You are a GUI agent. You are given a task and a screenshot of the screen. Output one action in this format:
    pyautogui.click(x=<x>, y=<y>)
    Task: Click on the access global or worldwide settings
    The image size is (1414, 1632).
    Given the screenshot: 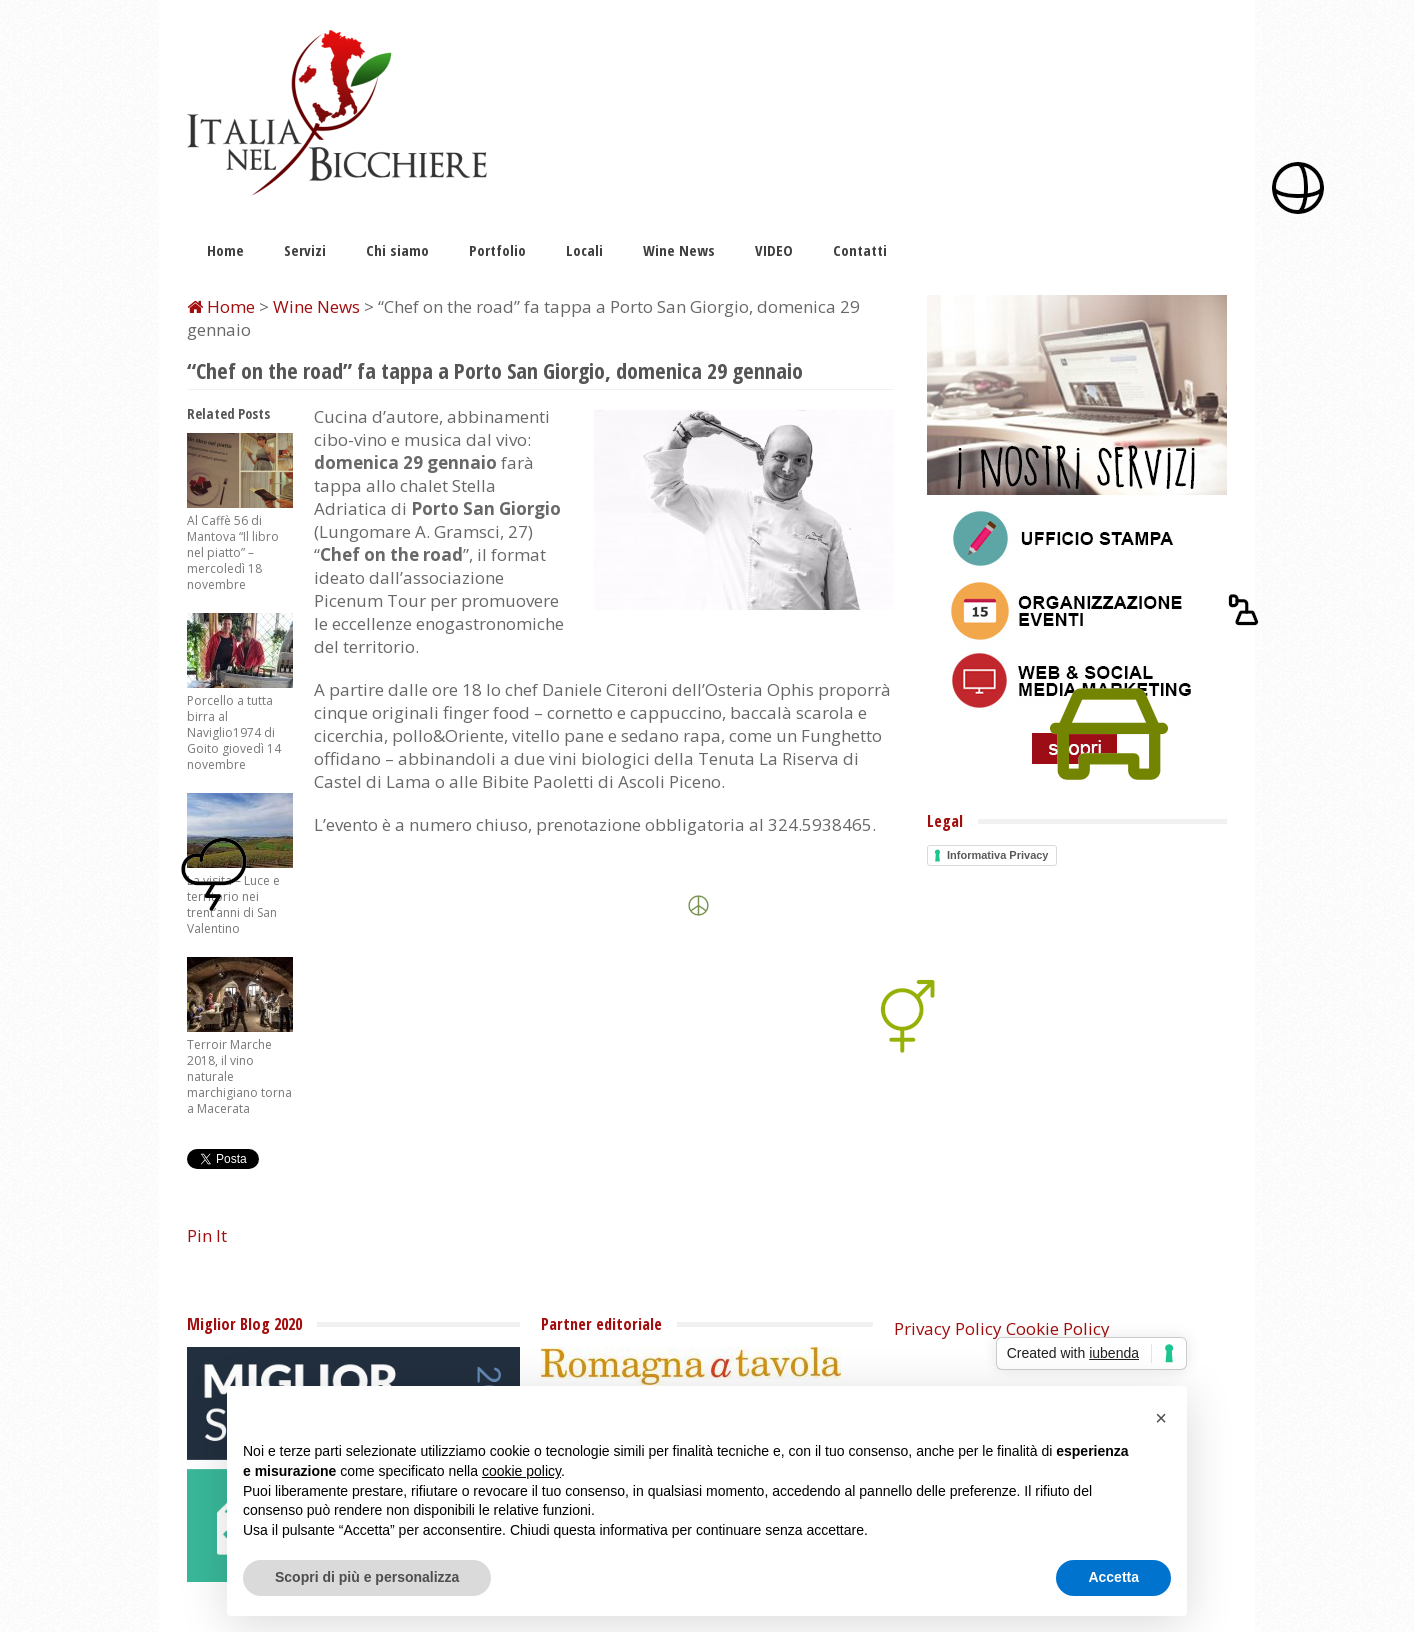 What is the action you would take?
    pyautogui.click(x=1298, y=188)
    